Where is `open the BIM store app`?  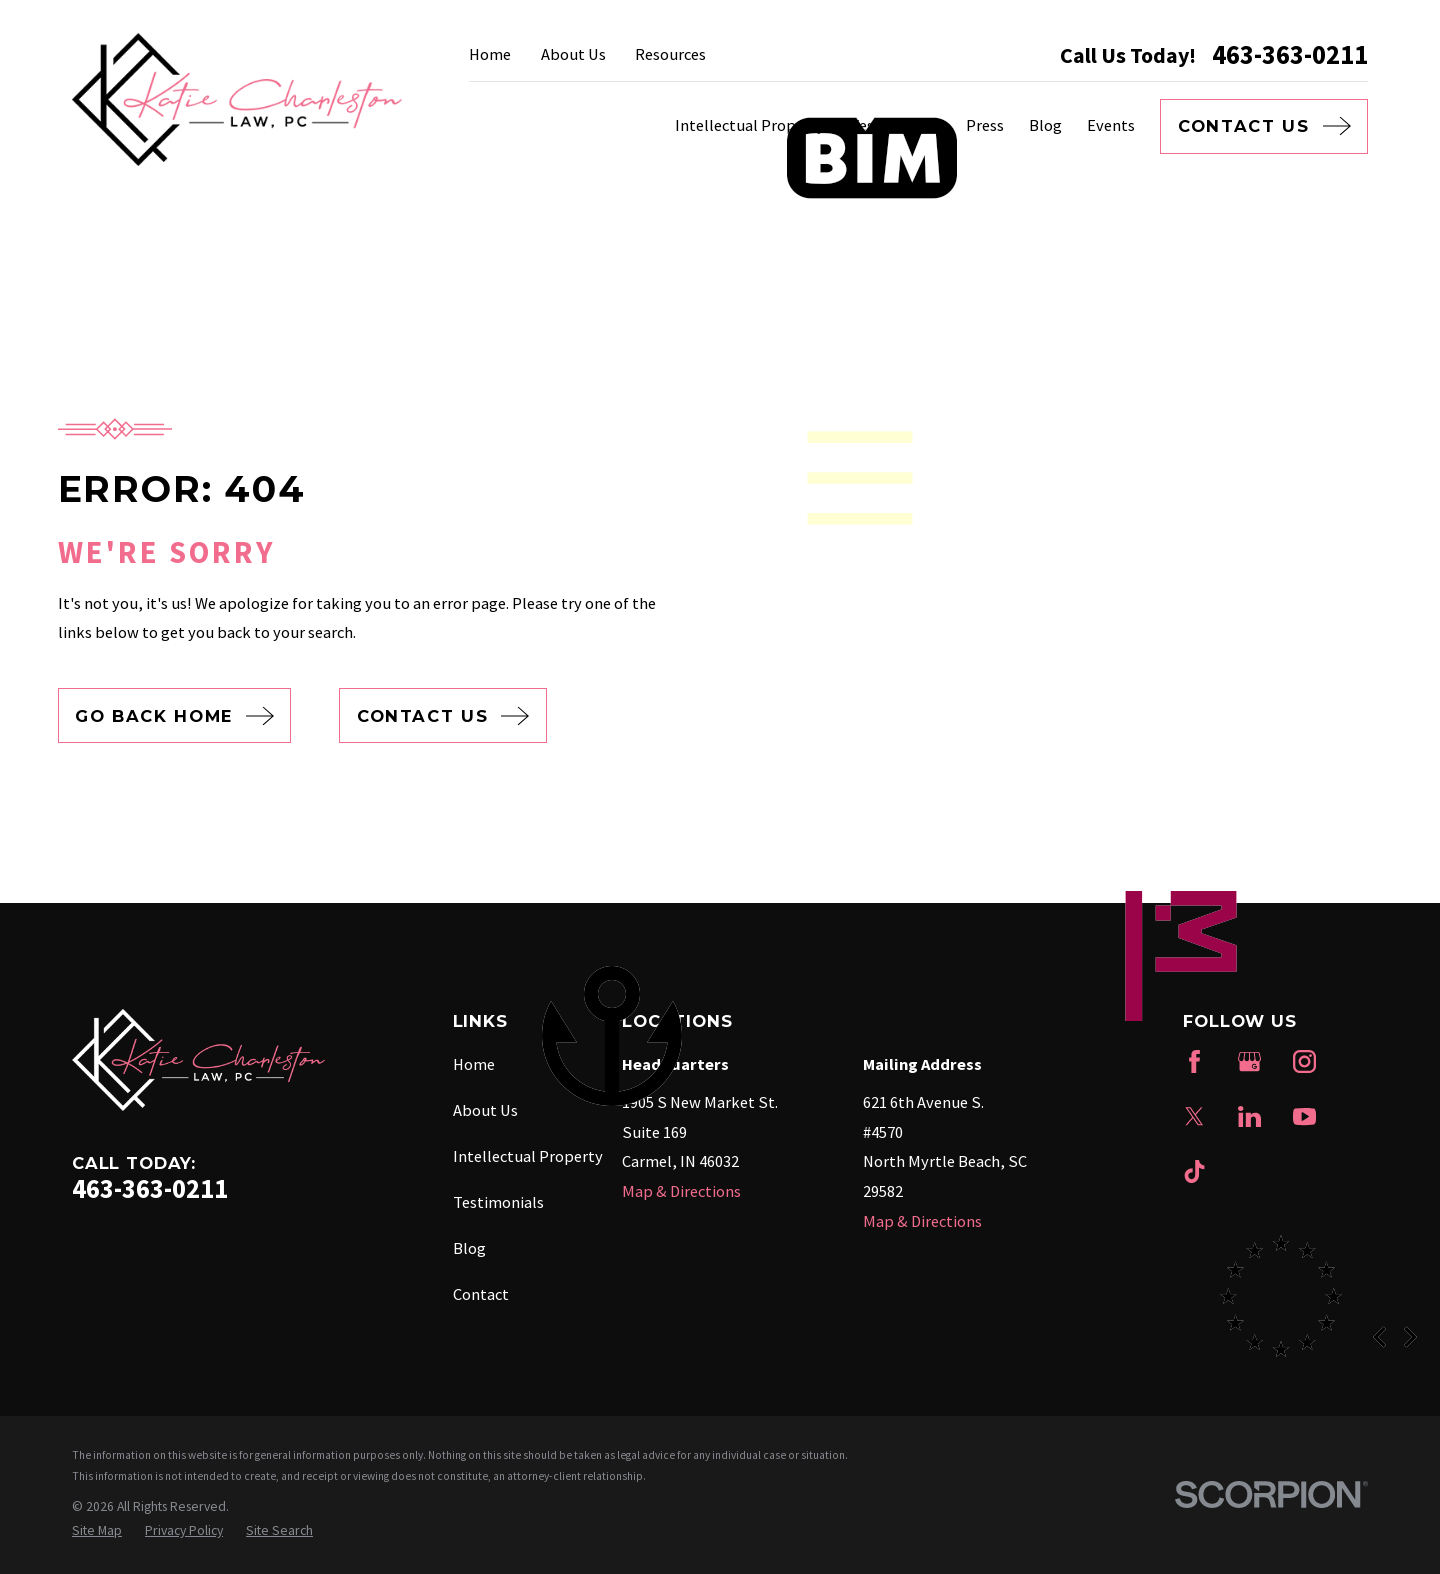 open the BIM store app is located at coordinates (872, 158).